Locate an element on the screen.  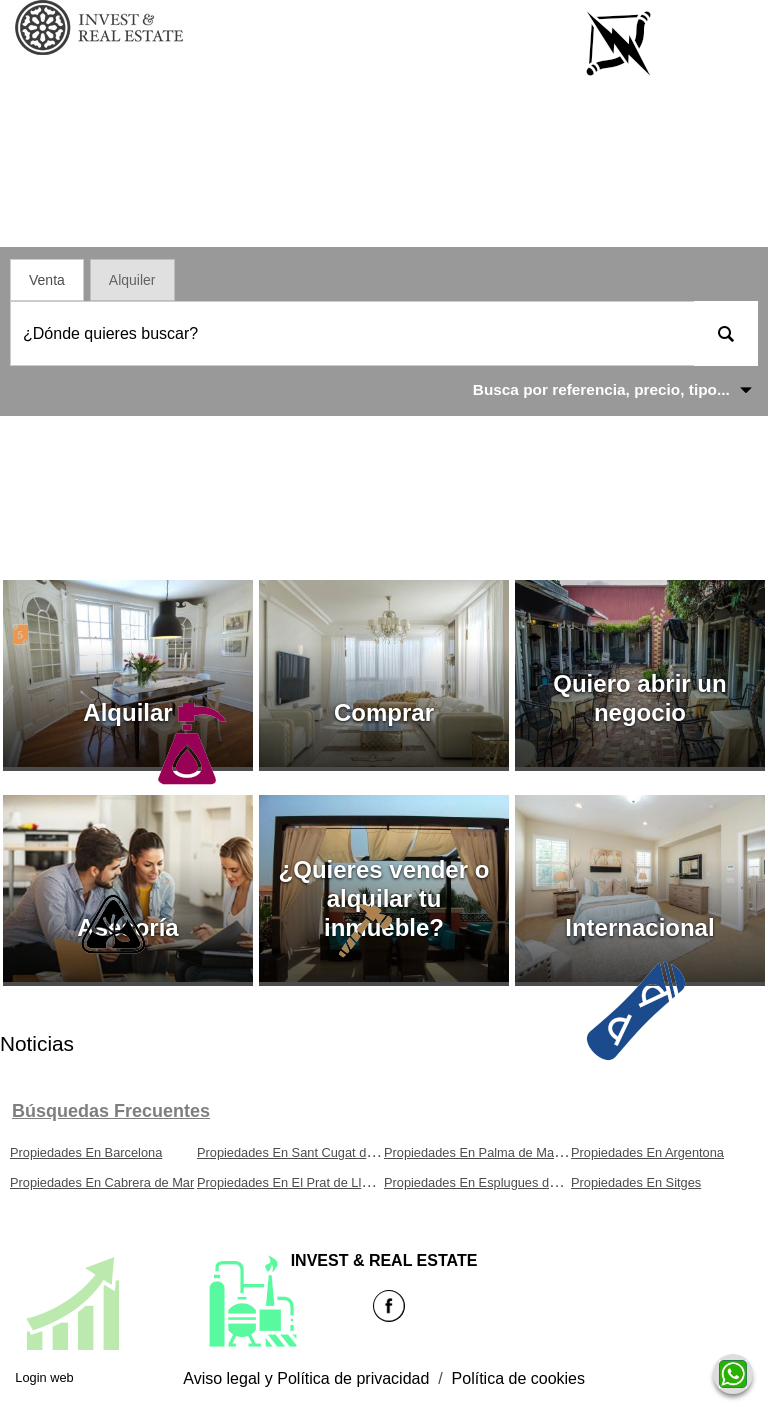
view your progress or level advancement is located at coordinates (73, 1304).